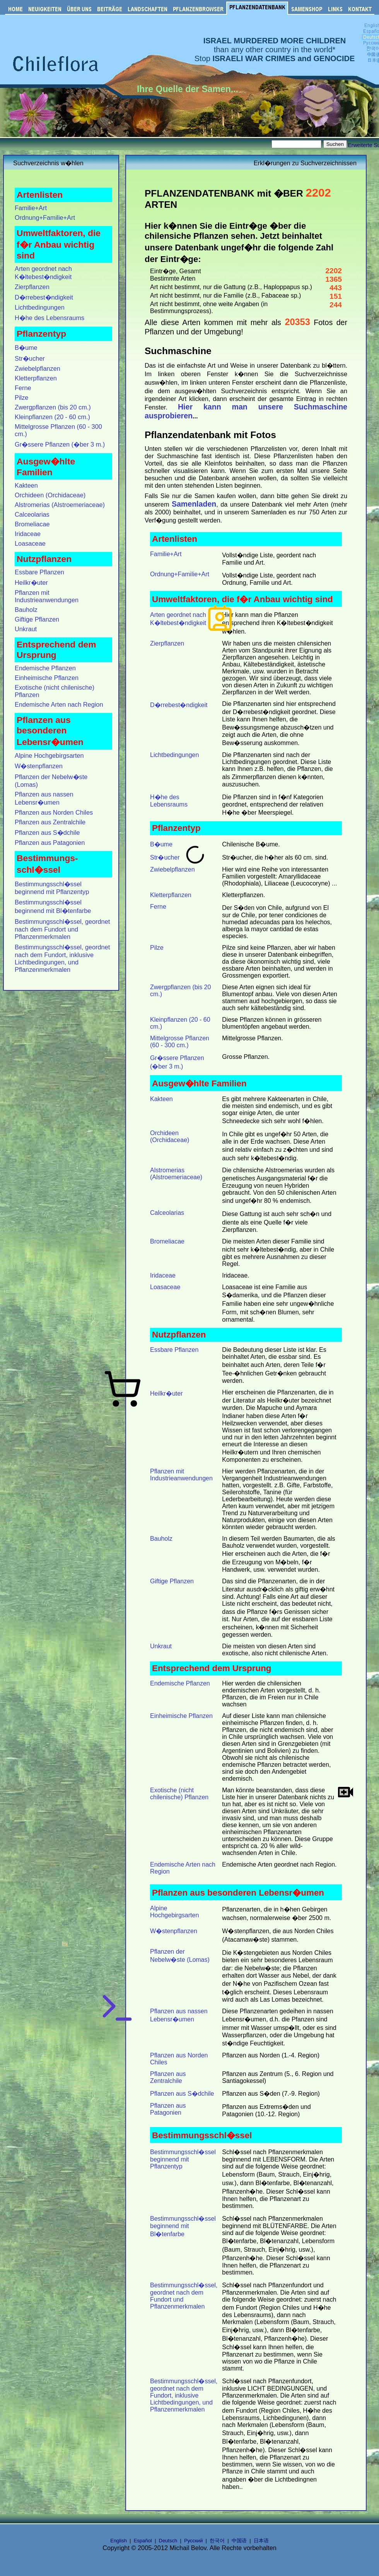 The height and width of the screenshot is (2576, 379). I want to click on open command line terminal, so click(117, 2008).